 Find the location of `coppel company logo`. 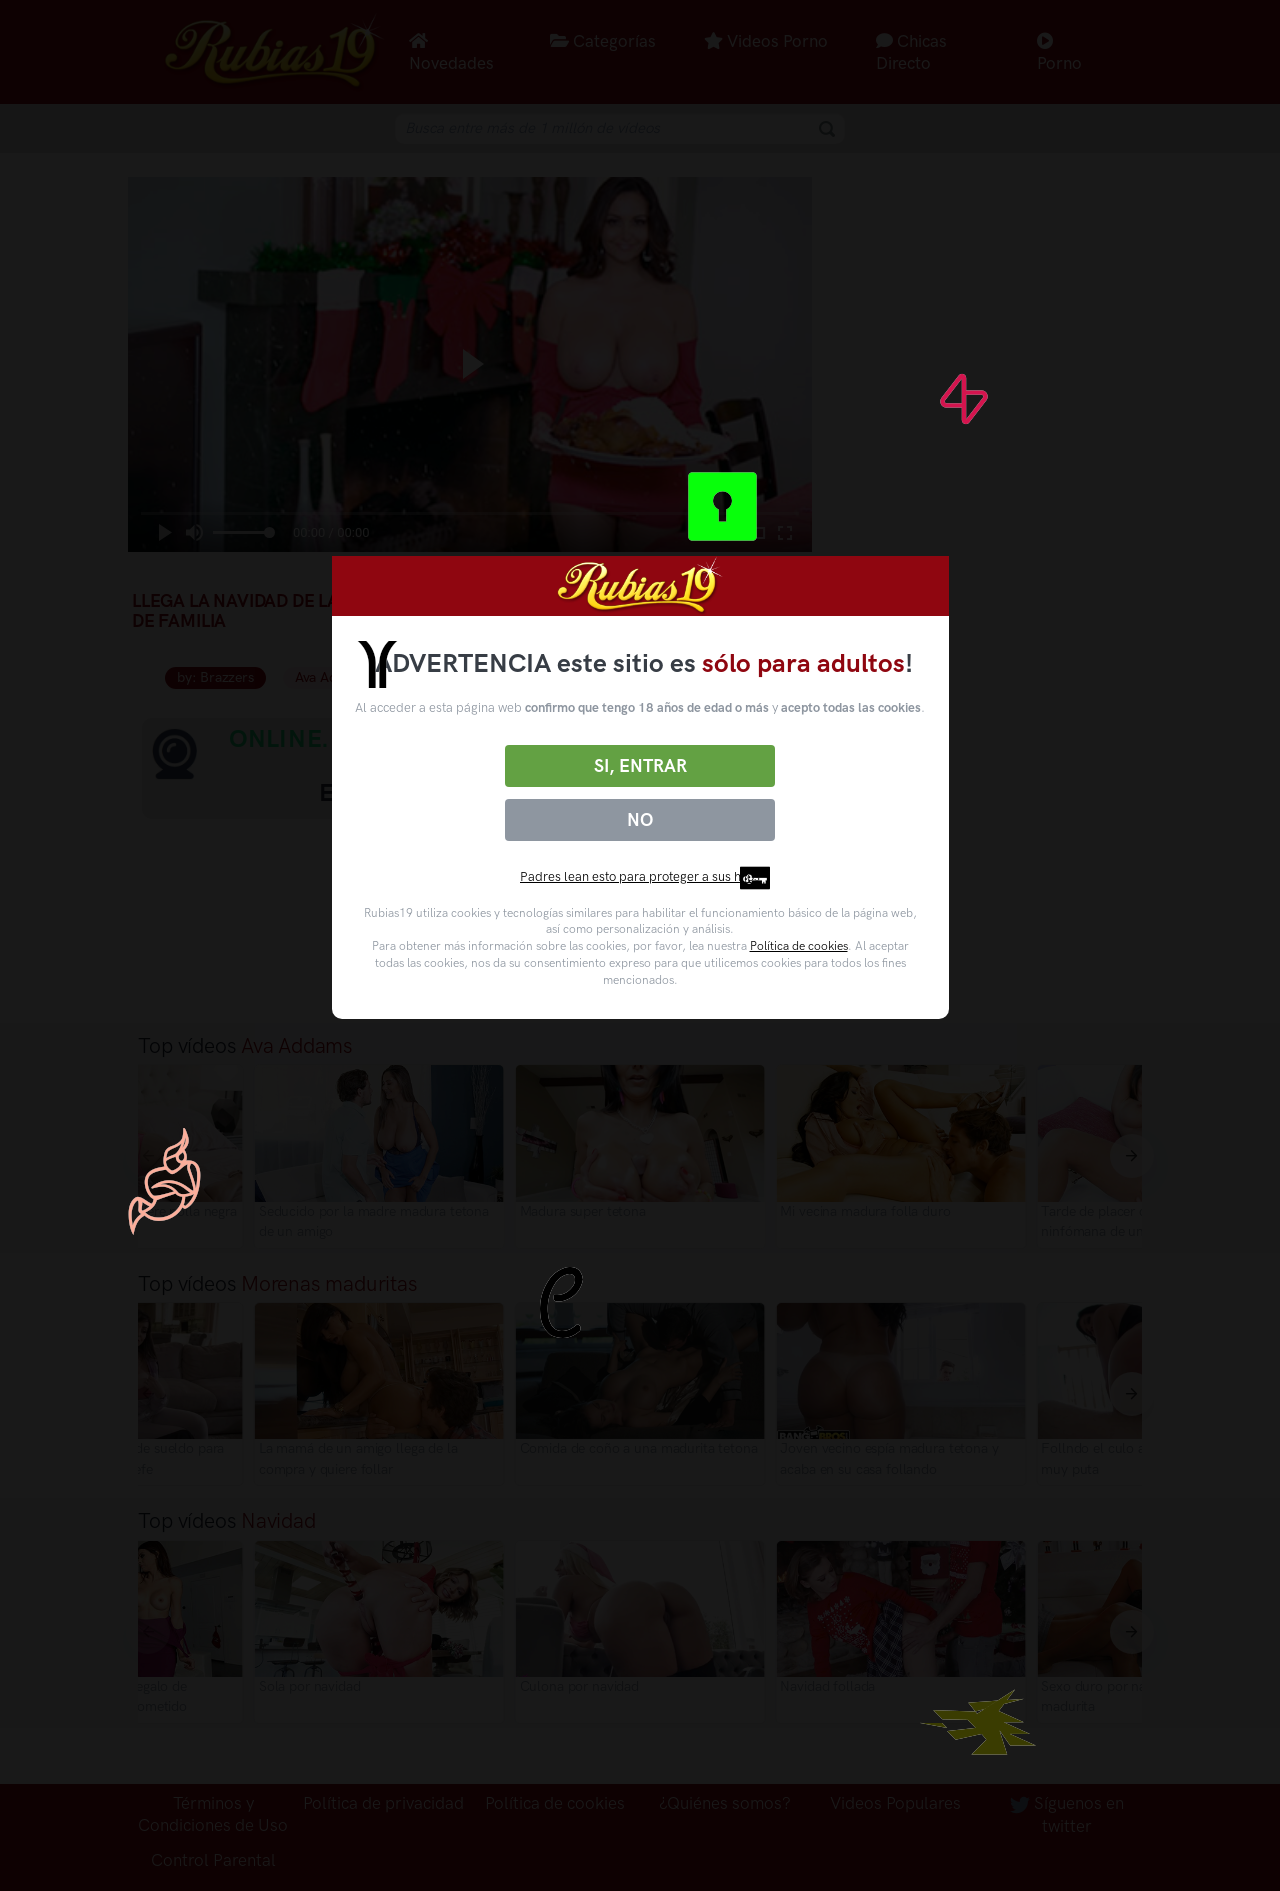

coppel company logo is located at coordinates (755, 878).